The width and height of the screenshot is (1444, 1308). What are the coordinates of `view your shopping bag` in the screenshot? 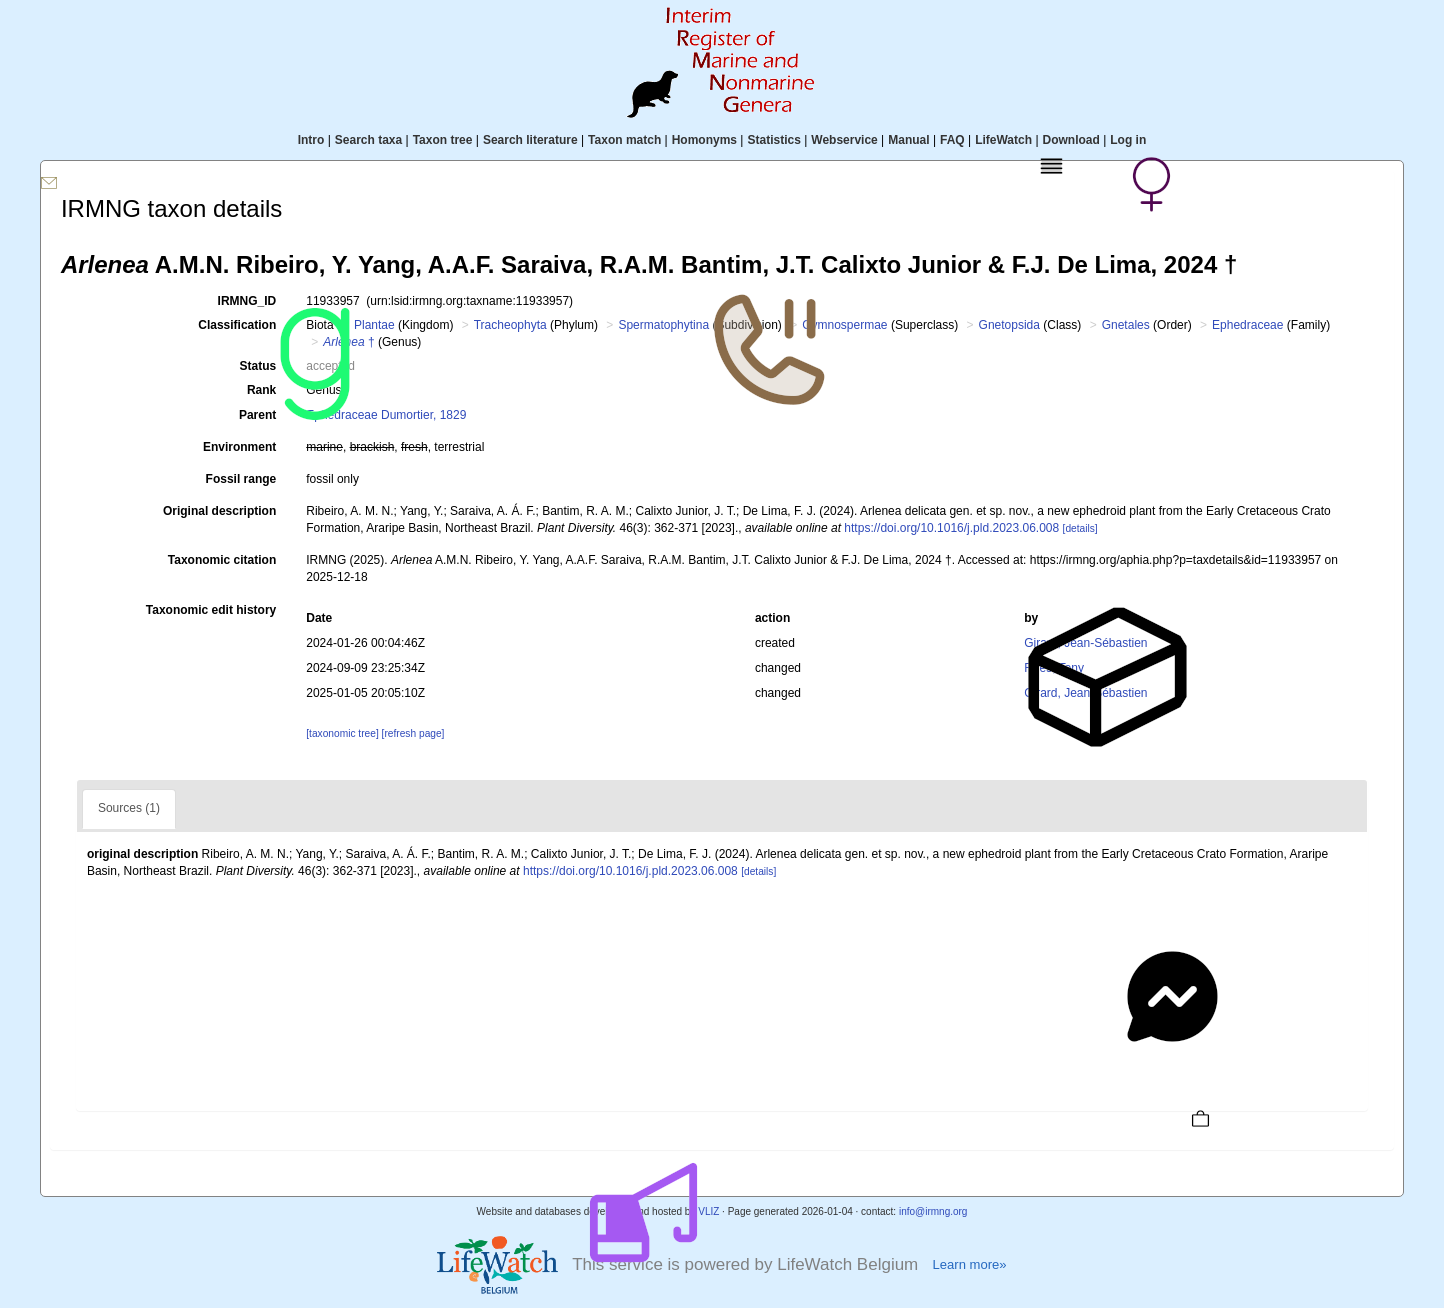 It's located at (1200, 1119).